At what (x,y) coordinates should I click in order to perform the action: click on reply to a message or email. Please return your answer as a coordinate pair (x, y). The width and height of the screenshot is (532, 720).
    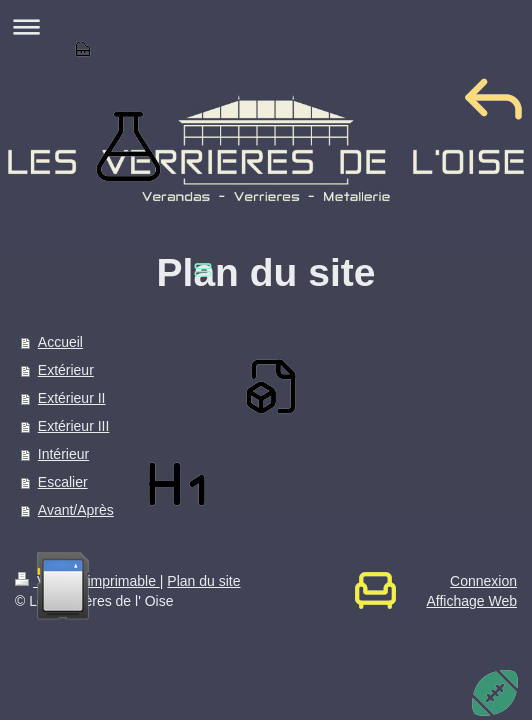
    Looking at the image, I should click on (493, 97).